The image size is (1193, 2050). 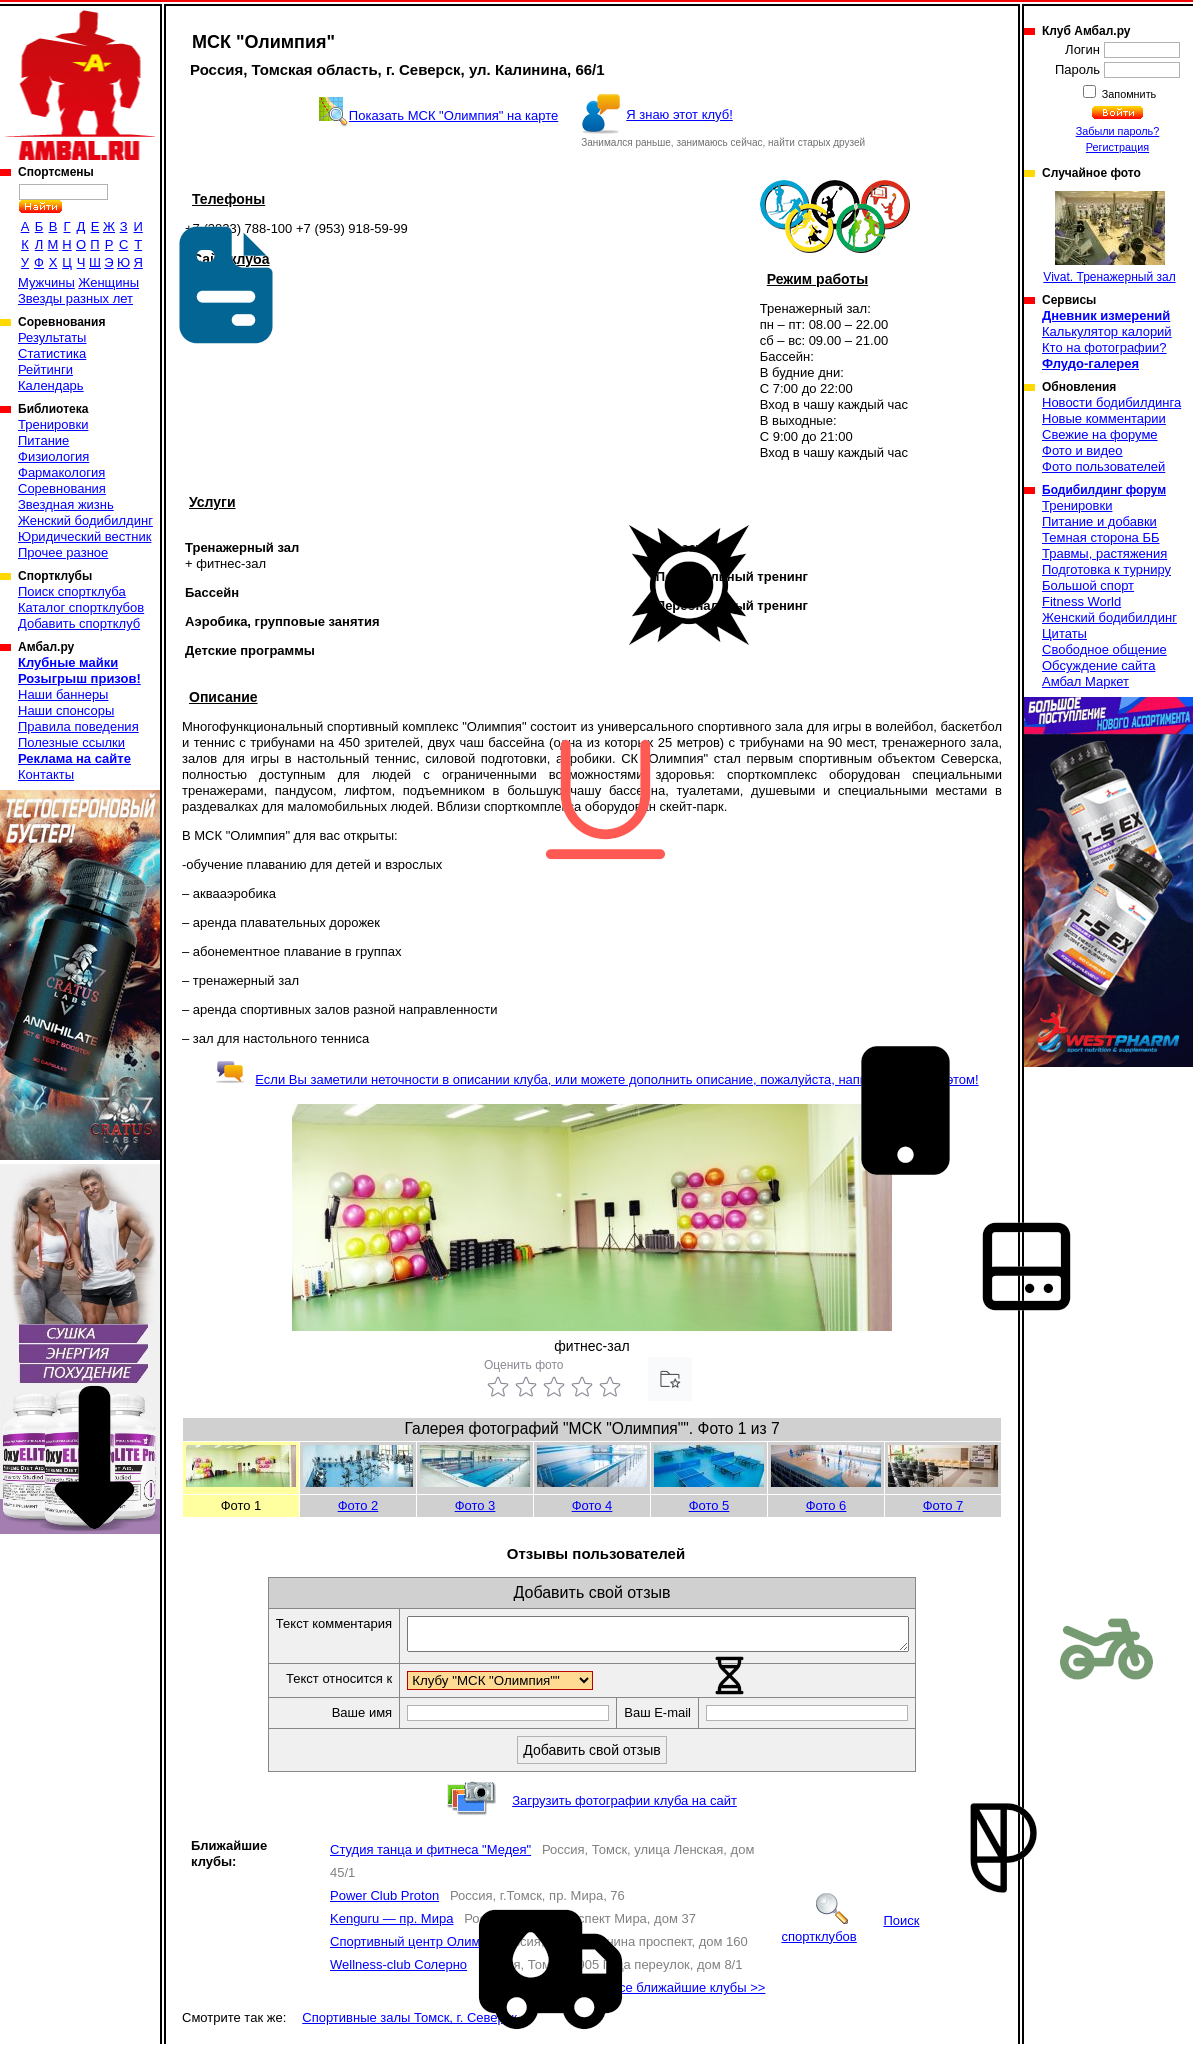 I want to click on scroll down or view more content, so click(x=94, y=1457).